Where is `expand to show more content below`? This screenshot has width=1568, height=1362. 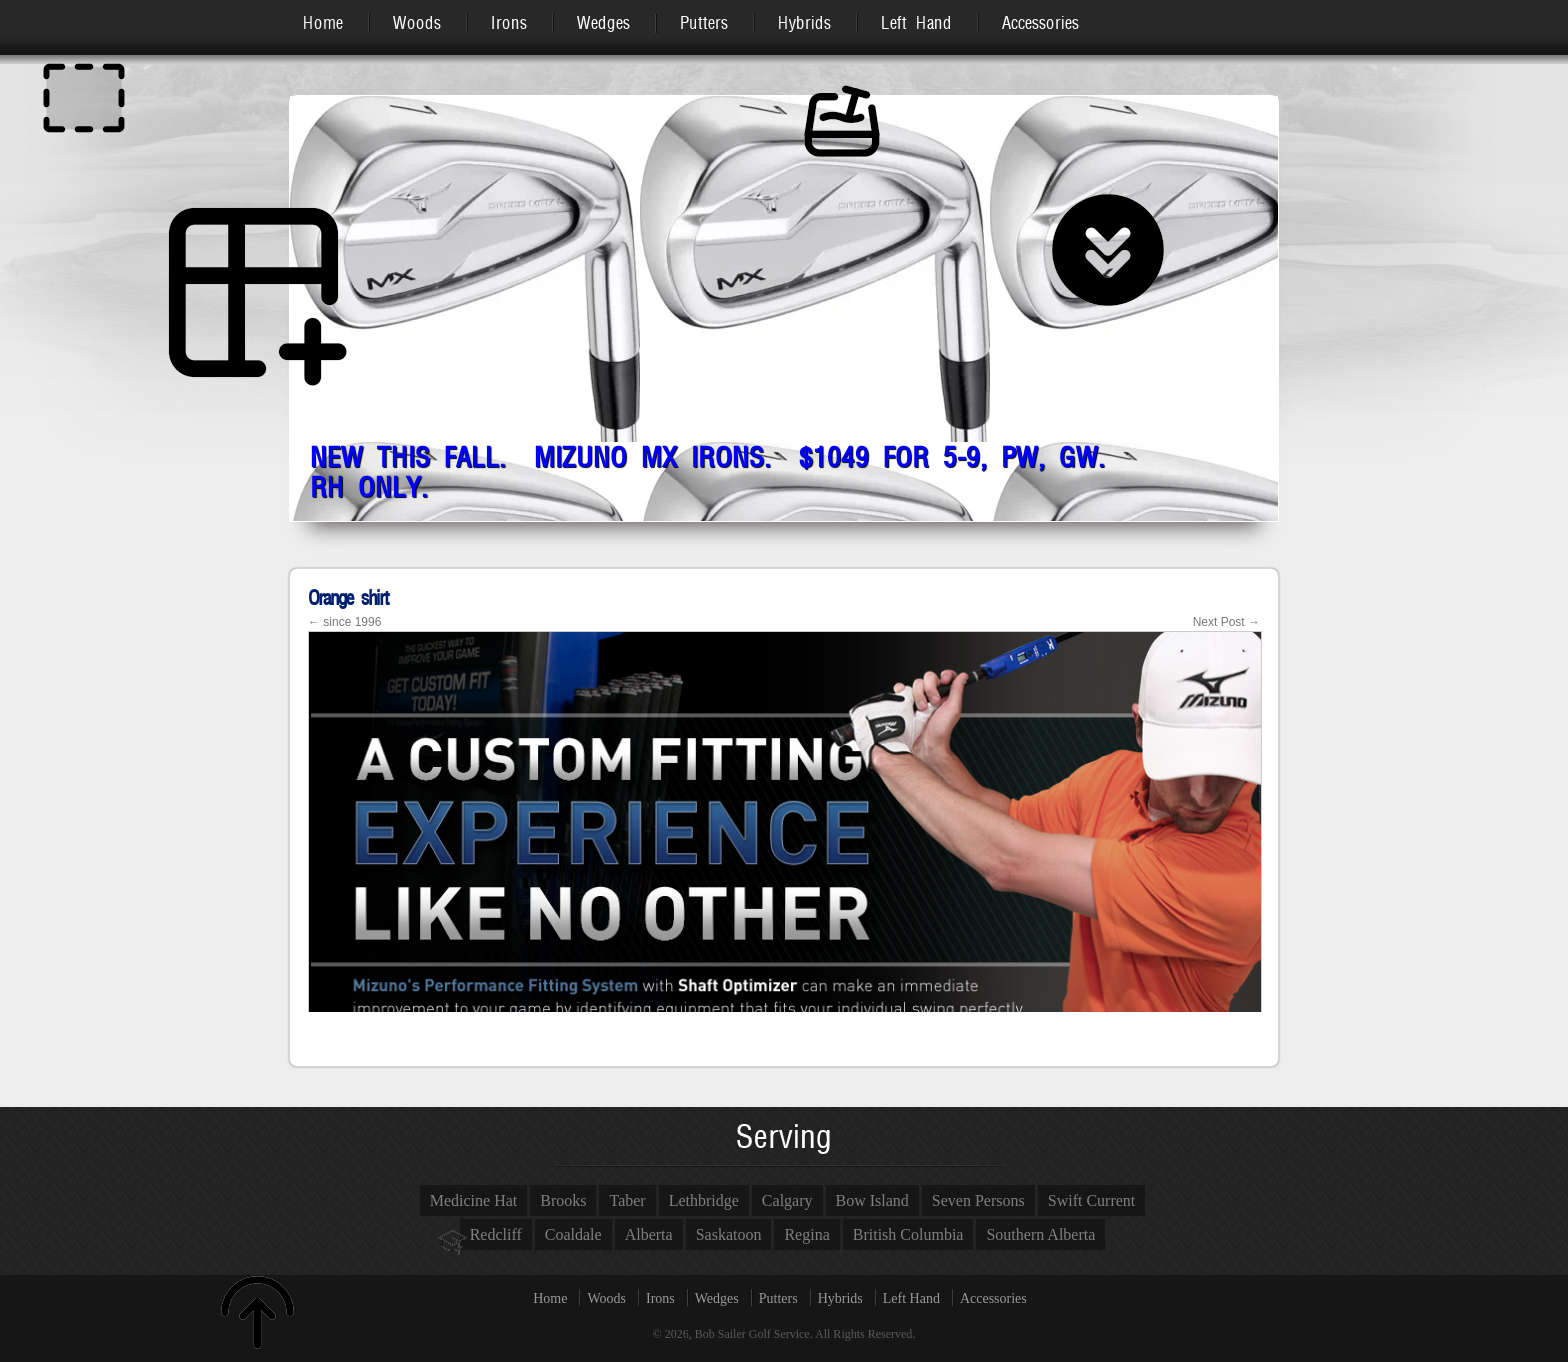 expand to show more content below is located at coordinates (1108, 250).